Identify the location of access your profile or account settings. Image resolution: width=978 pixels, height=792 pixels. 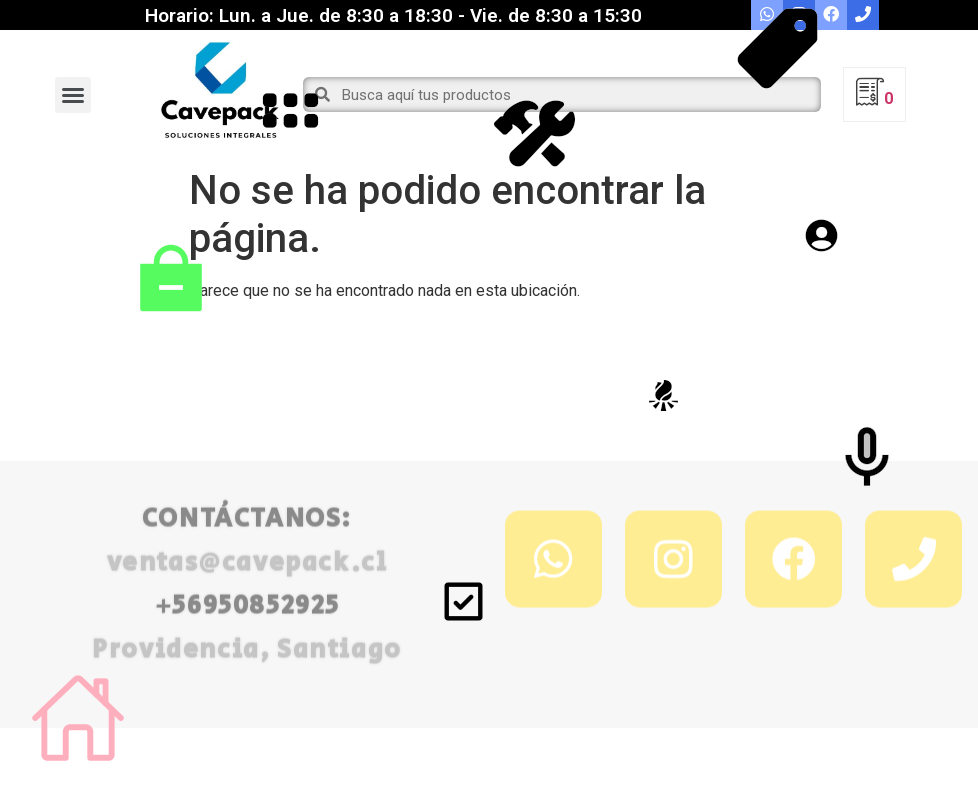
(821, 235).